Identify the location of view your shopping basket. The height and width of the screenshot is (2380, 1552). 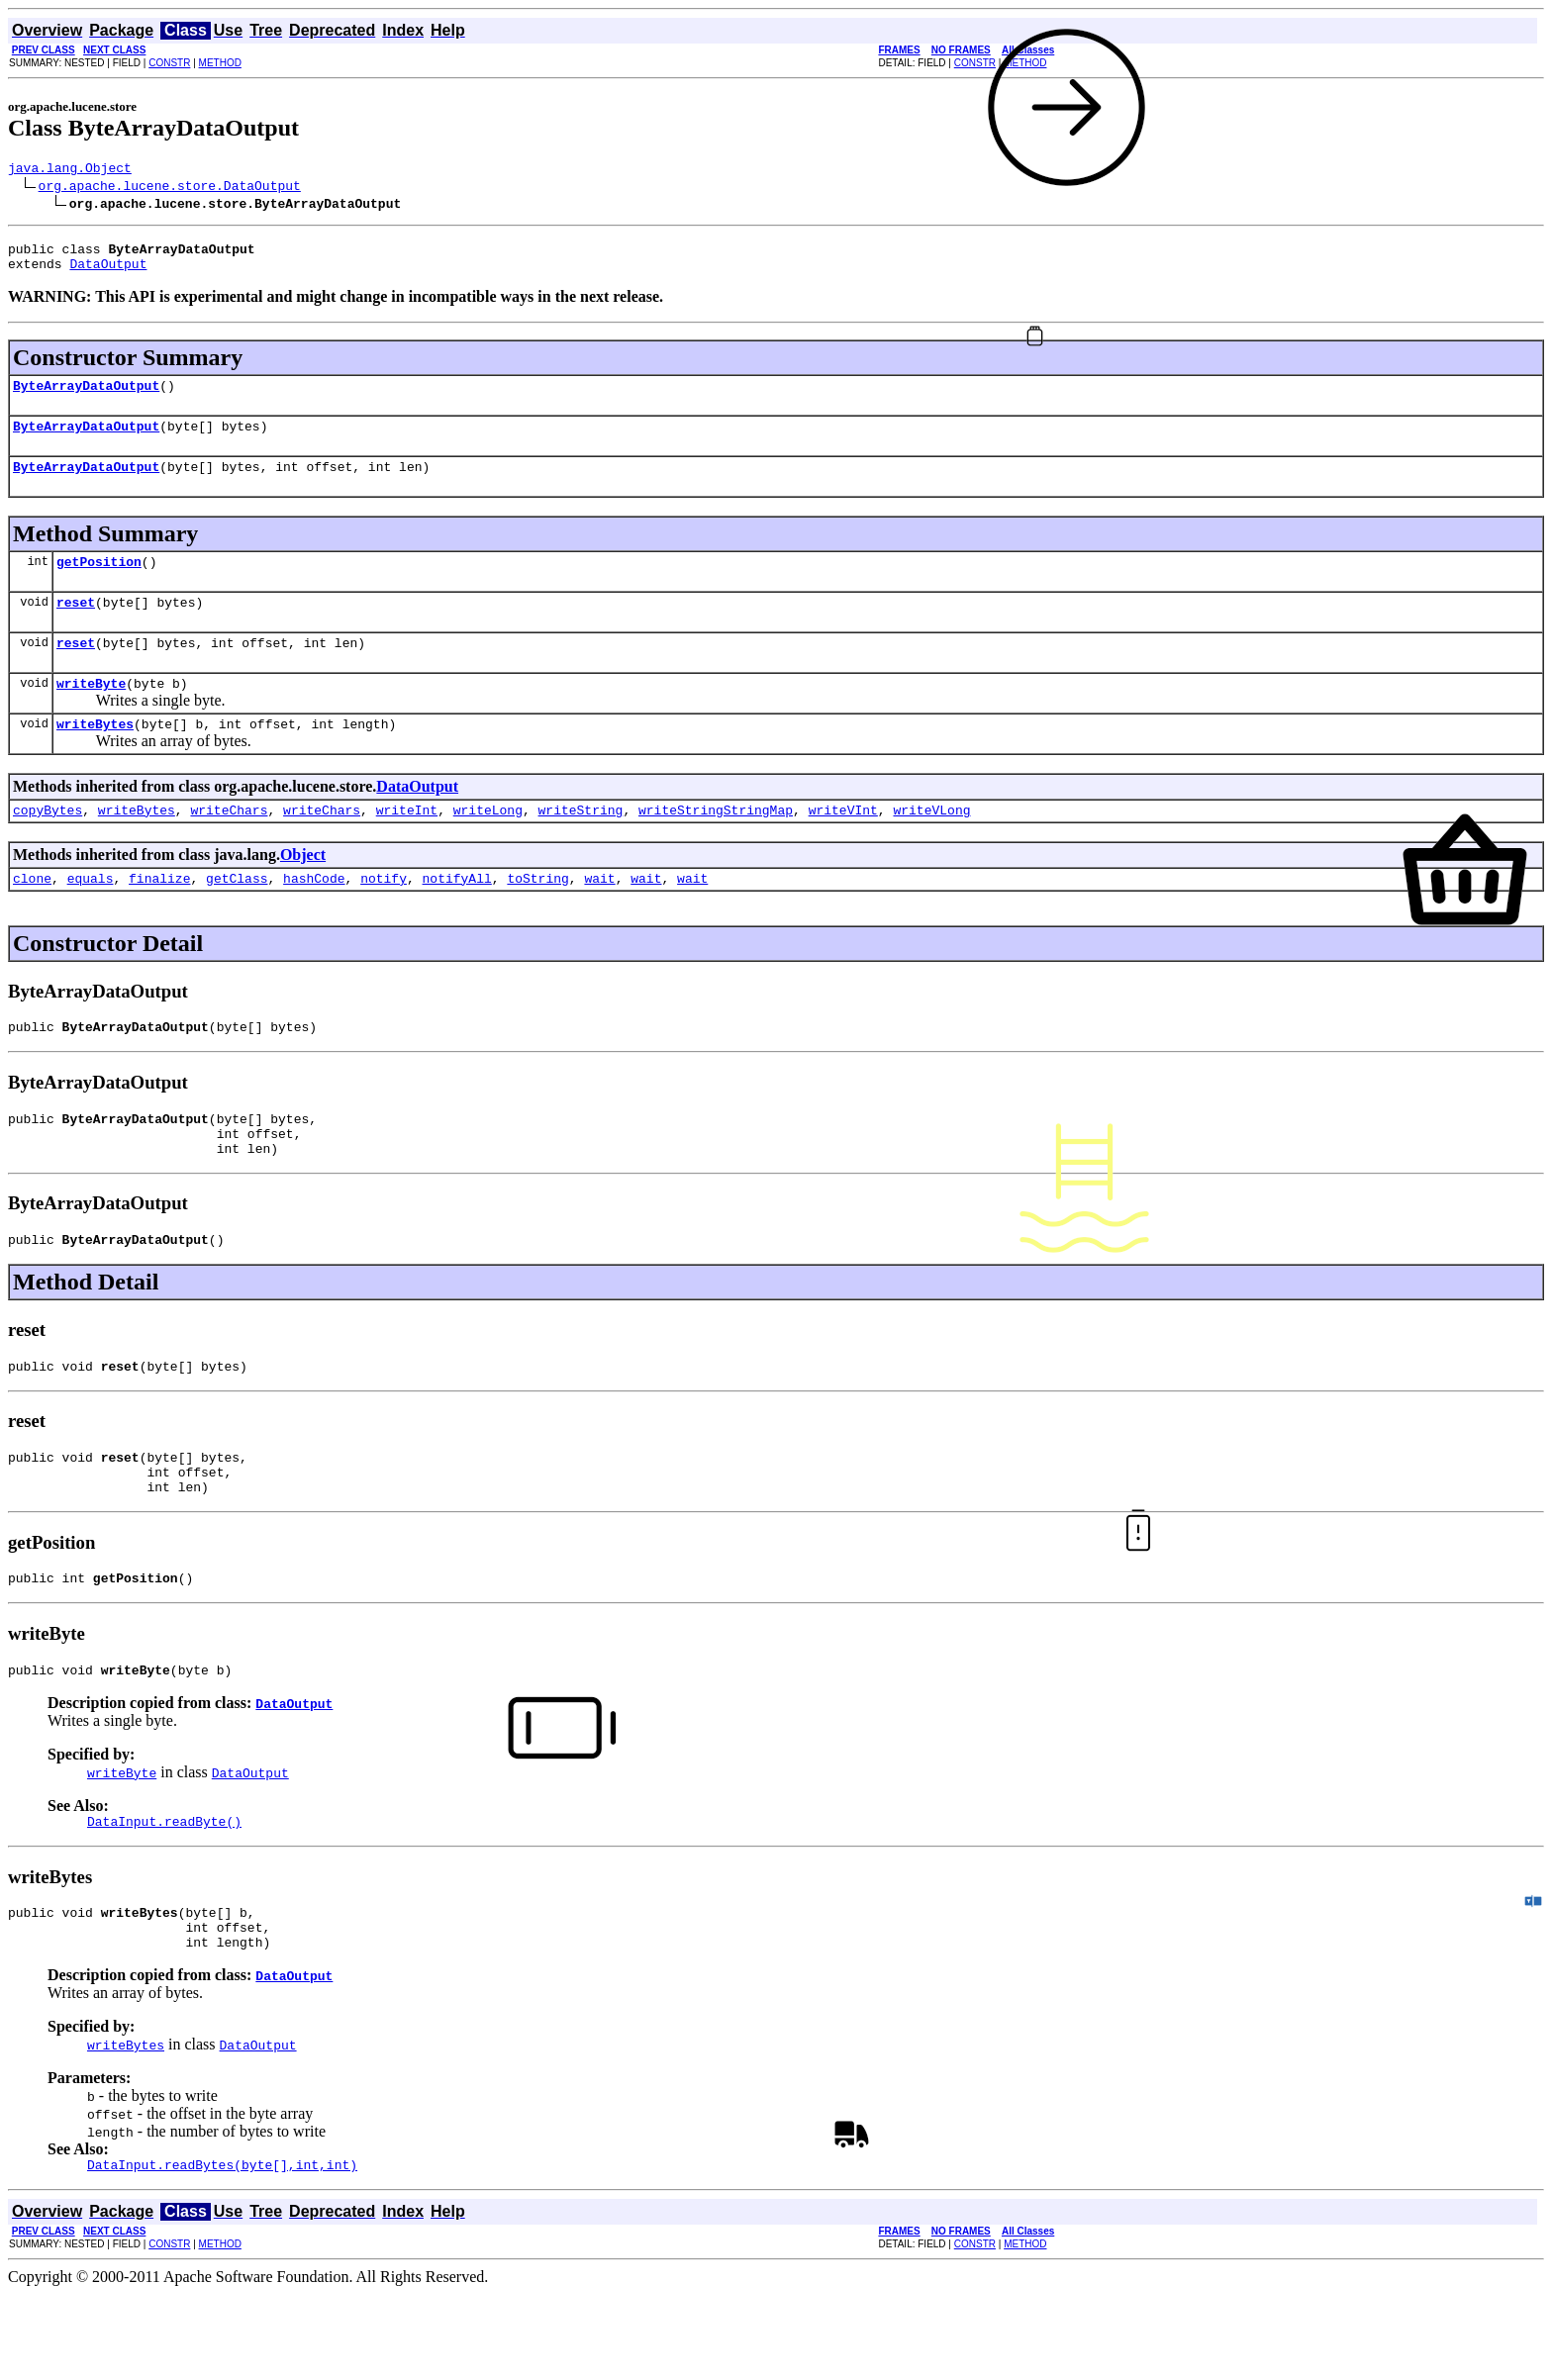
(1465, 876).